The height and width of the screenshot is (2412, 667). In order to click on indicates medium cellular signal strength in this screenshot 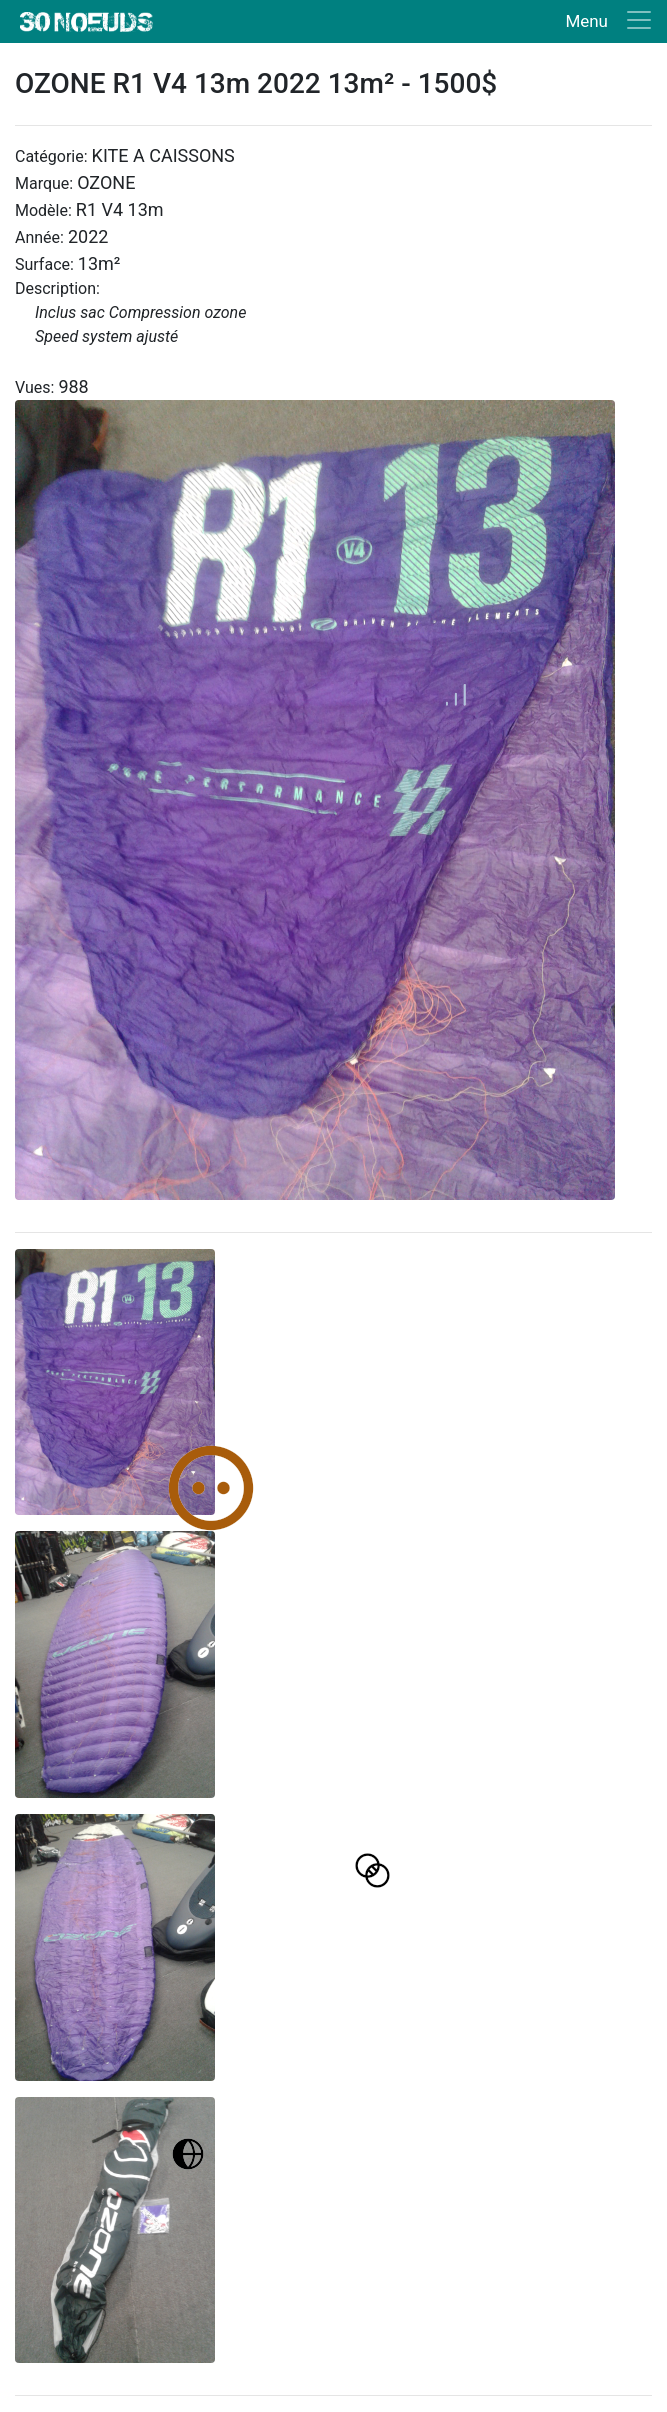, I will do `click(466, 688)`.